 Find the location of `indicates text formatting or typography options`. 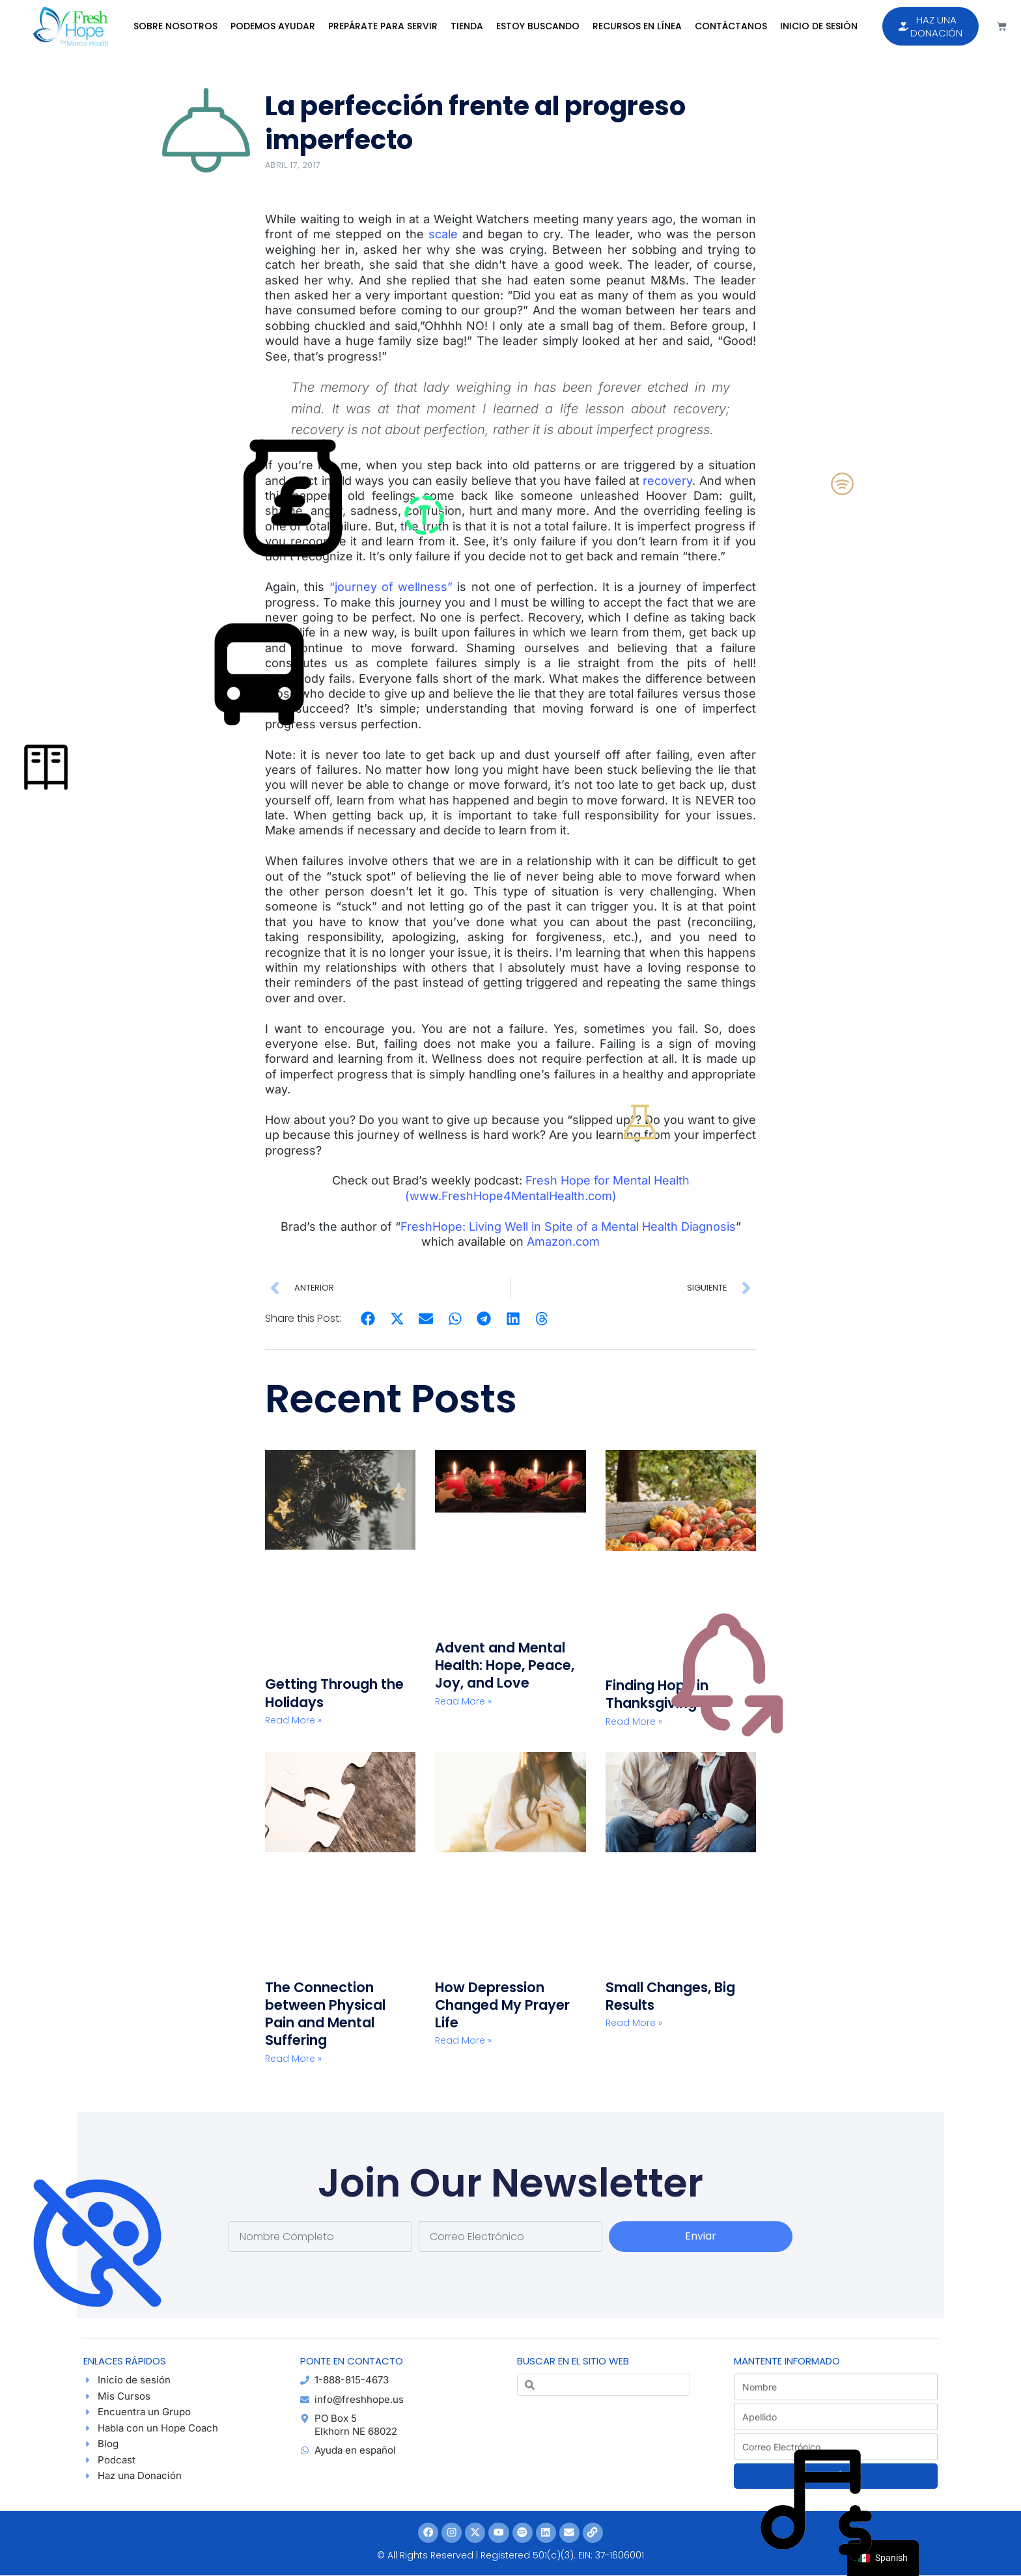

indicates text formatting or typography options is located at coordinates (424, 515).